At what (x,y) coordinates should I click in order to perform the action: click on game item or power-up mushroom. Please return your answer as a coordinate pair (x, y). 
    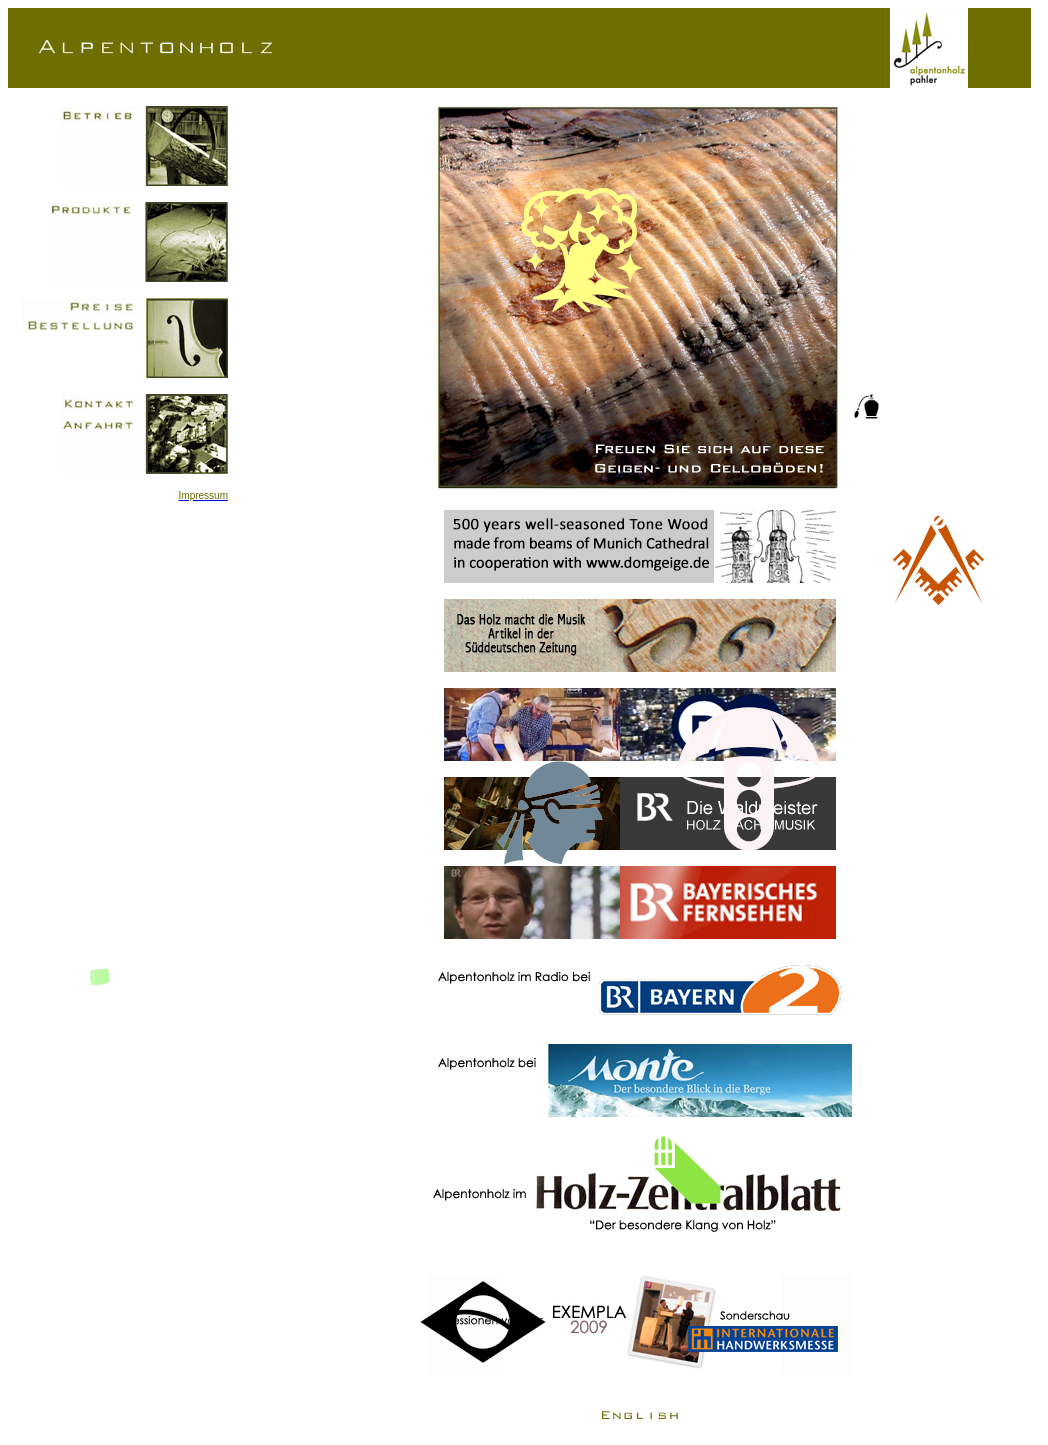
    Looking at the image, I should click on (749, 779).